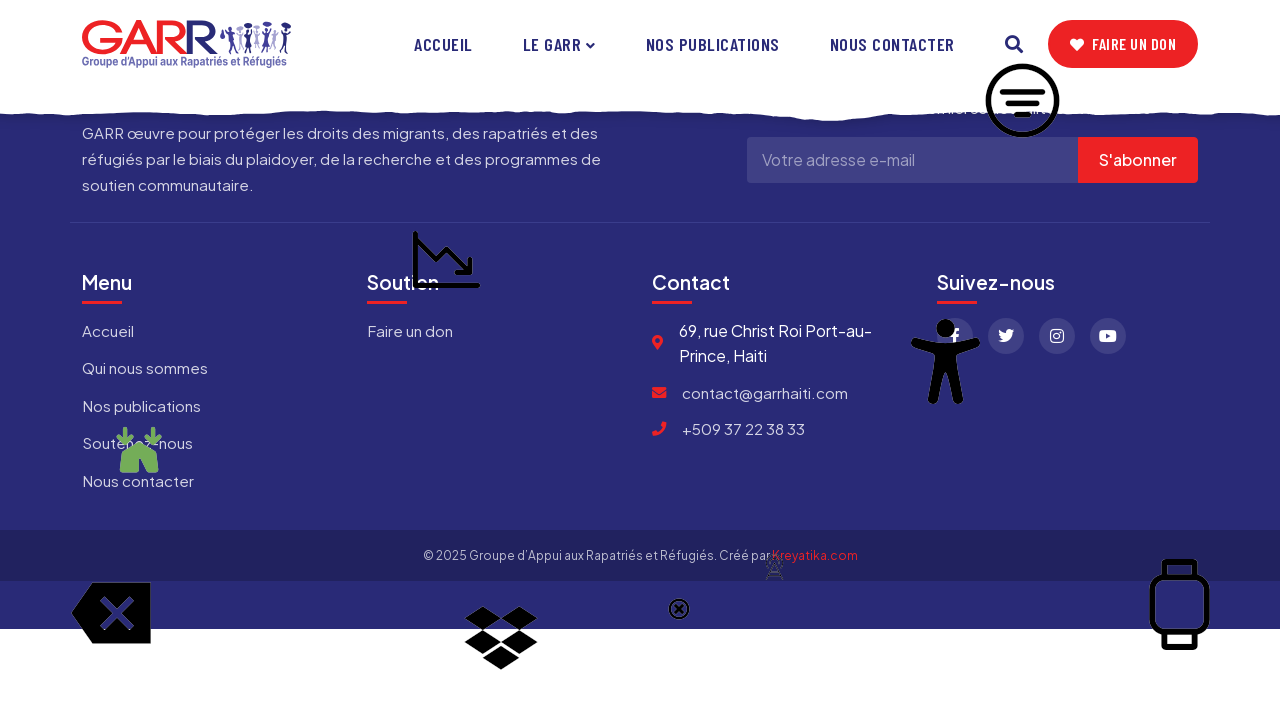  I want to click on delete the previous character, so click(114, 613).